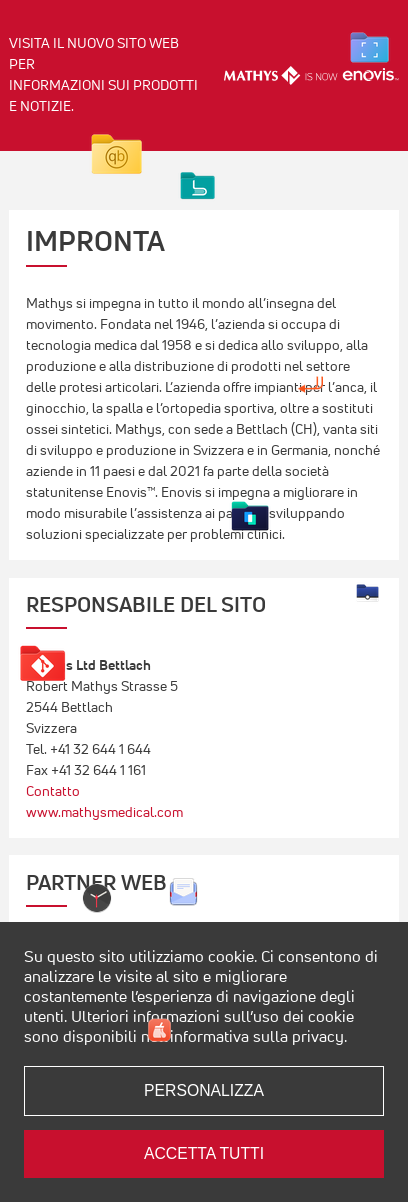 Image resolution: width=408 pixels, height=1202 pixels. What do you see at coordinates (183, 892) in the screenshot?
I see `indicates a message has been read` at bounding box center [183, 892].